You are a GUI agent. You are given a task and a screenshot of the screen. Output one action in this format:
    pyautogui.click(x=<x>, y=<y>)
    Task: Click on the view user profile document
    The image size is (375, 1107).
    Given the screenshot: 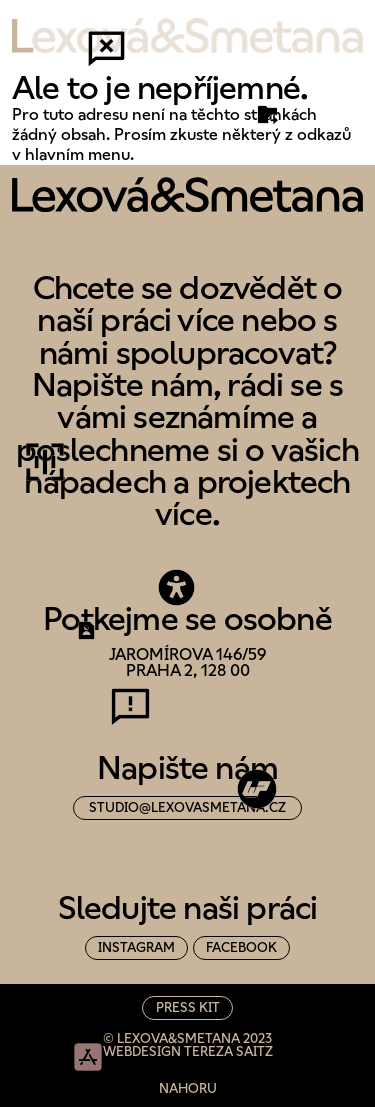 What is the action you would take?
    pyautogui.click(x=86, y=630)
    